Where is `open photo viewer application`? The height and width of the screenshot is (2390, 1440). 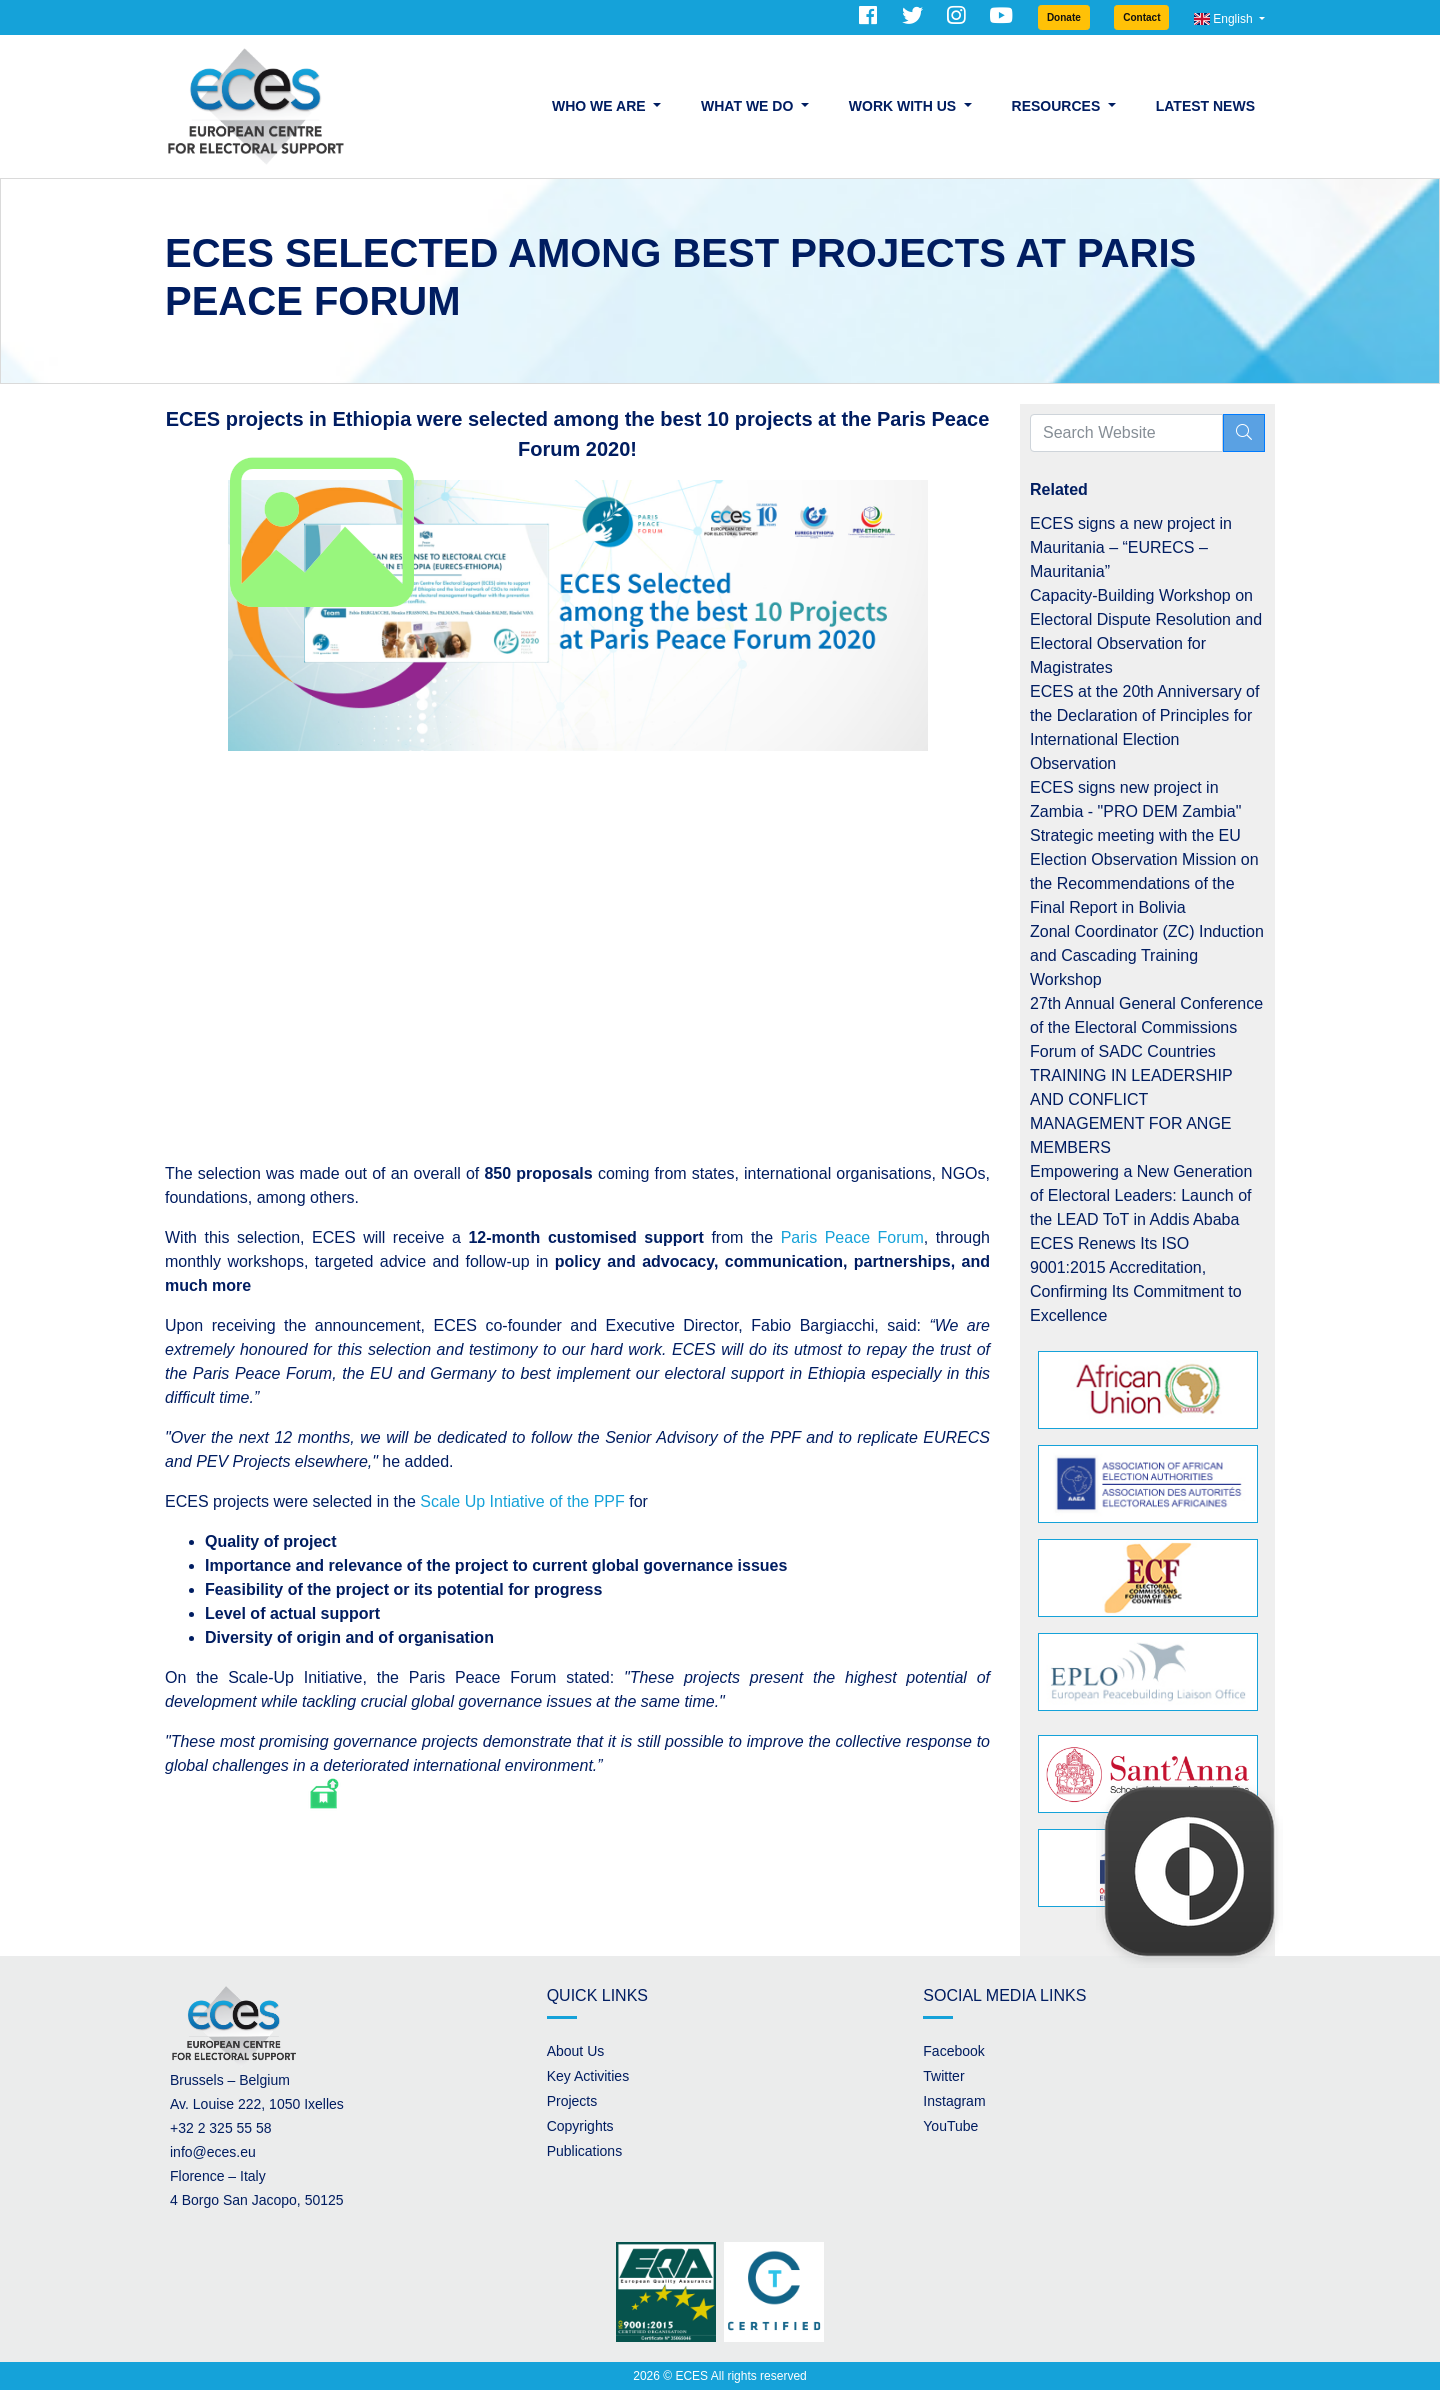 open photo viewer application is located at coordinates (322, 538).